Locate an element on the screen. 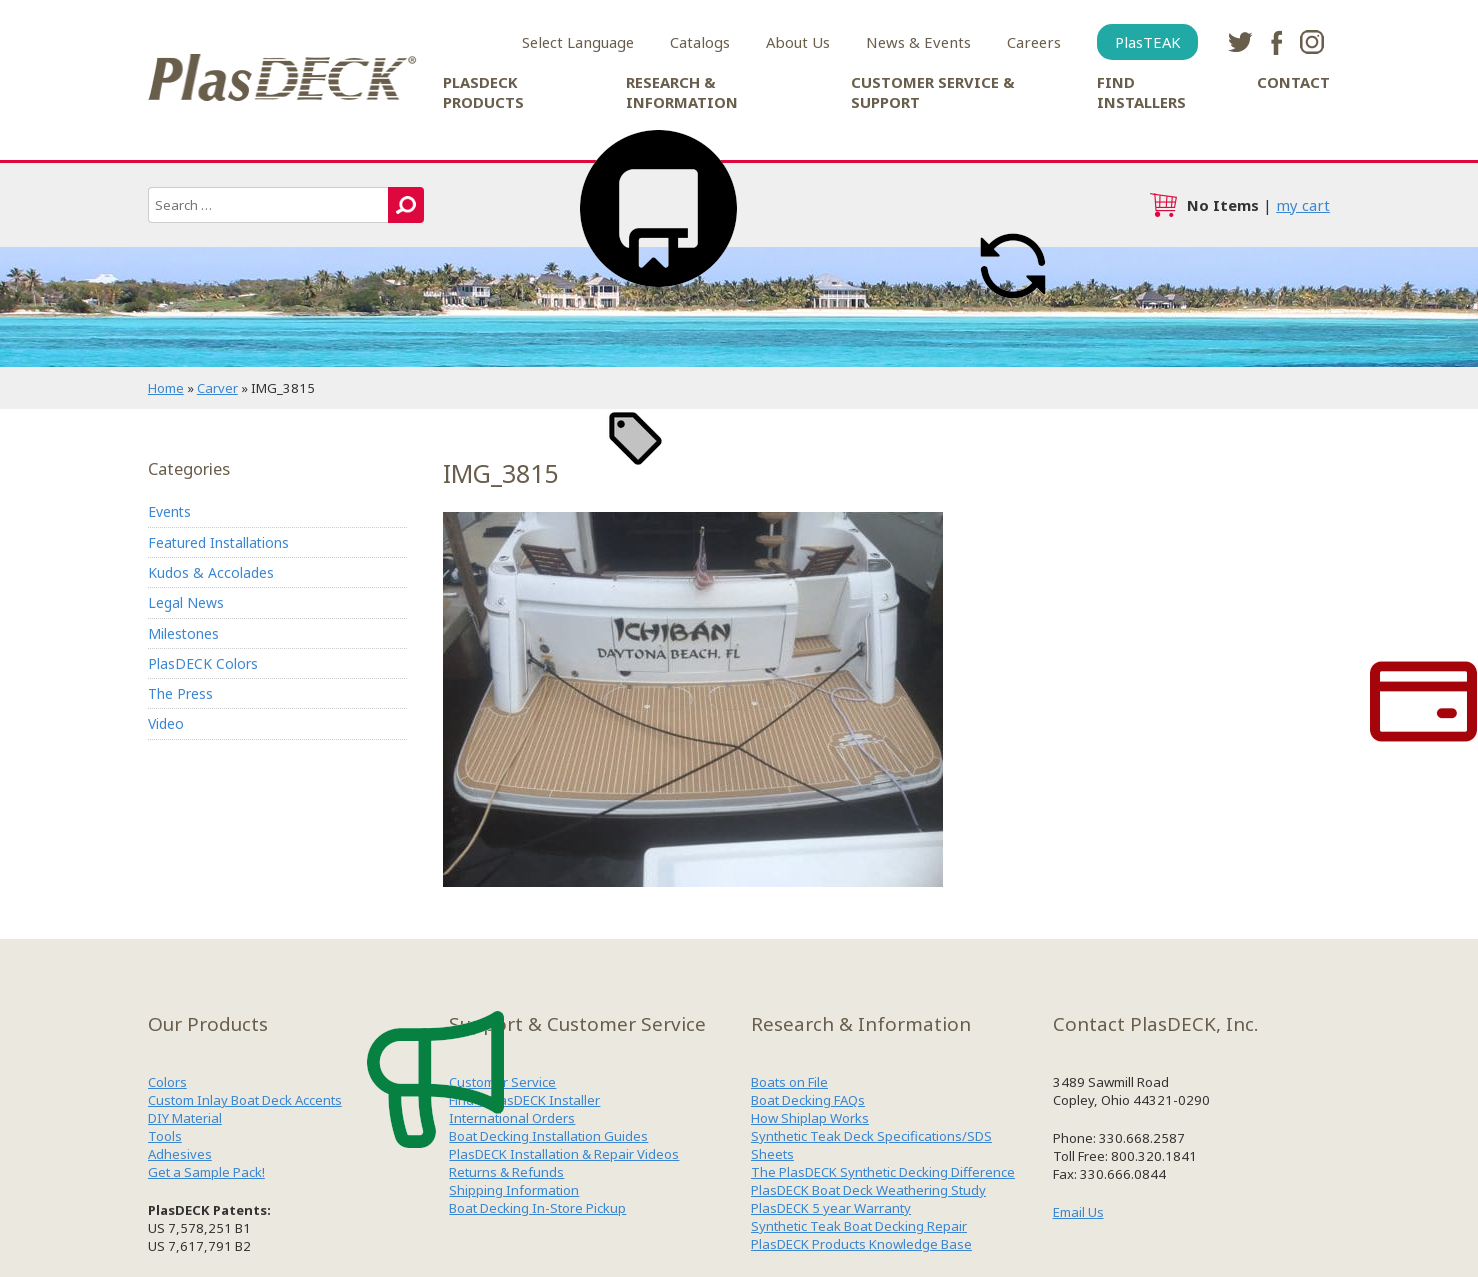 This screenshot has height=1277, width=1478. repository activity in your feed is located at coordinates (658, 208).